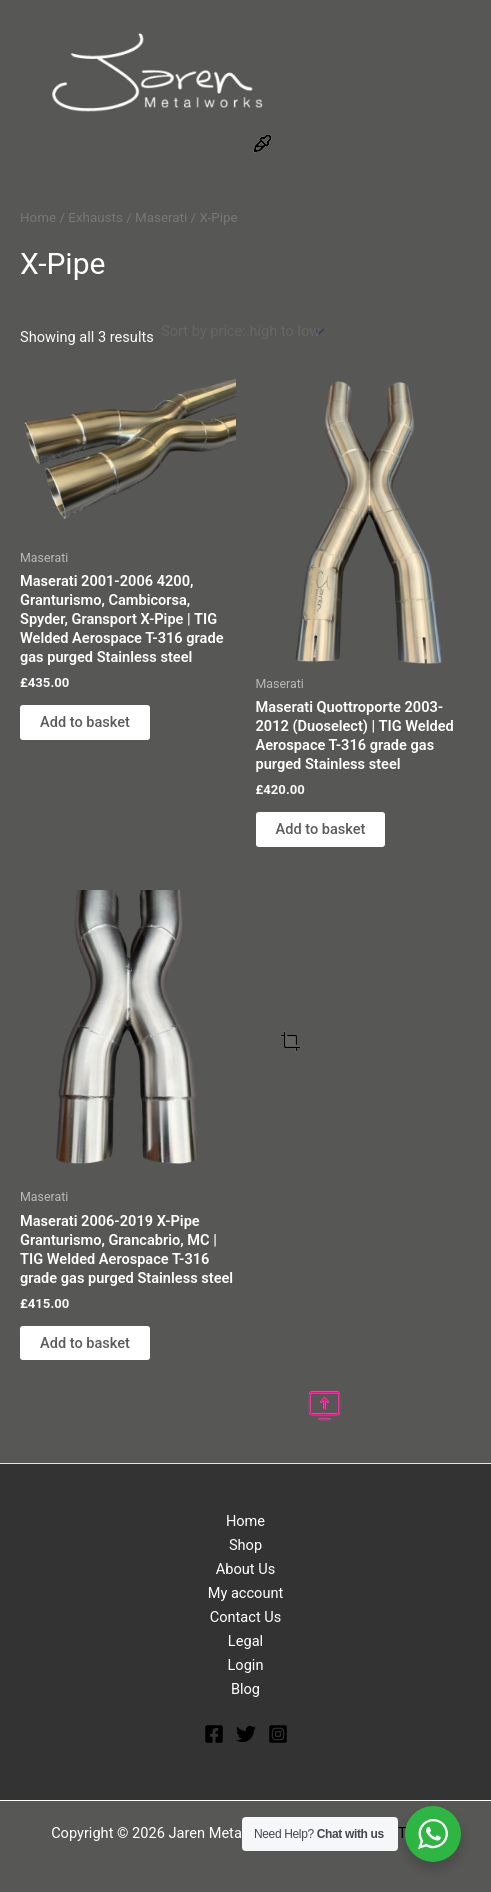 The height and width of the screenshot is (1892, 491). What do you see at coordinates (324, 1404) in the screenshot?
I see `upload file to display or screen` at bounding box center [324, 1404].